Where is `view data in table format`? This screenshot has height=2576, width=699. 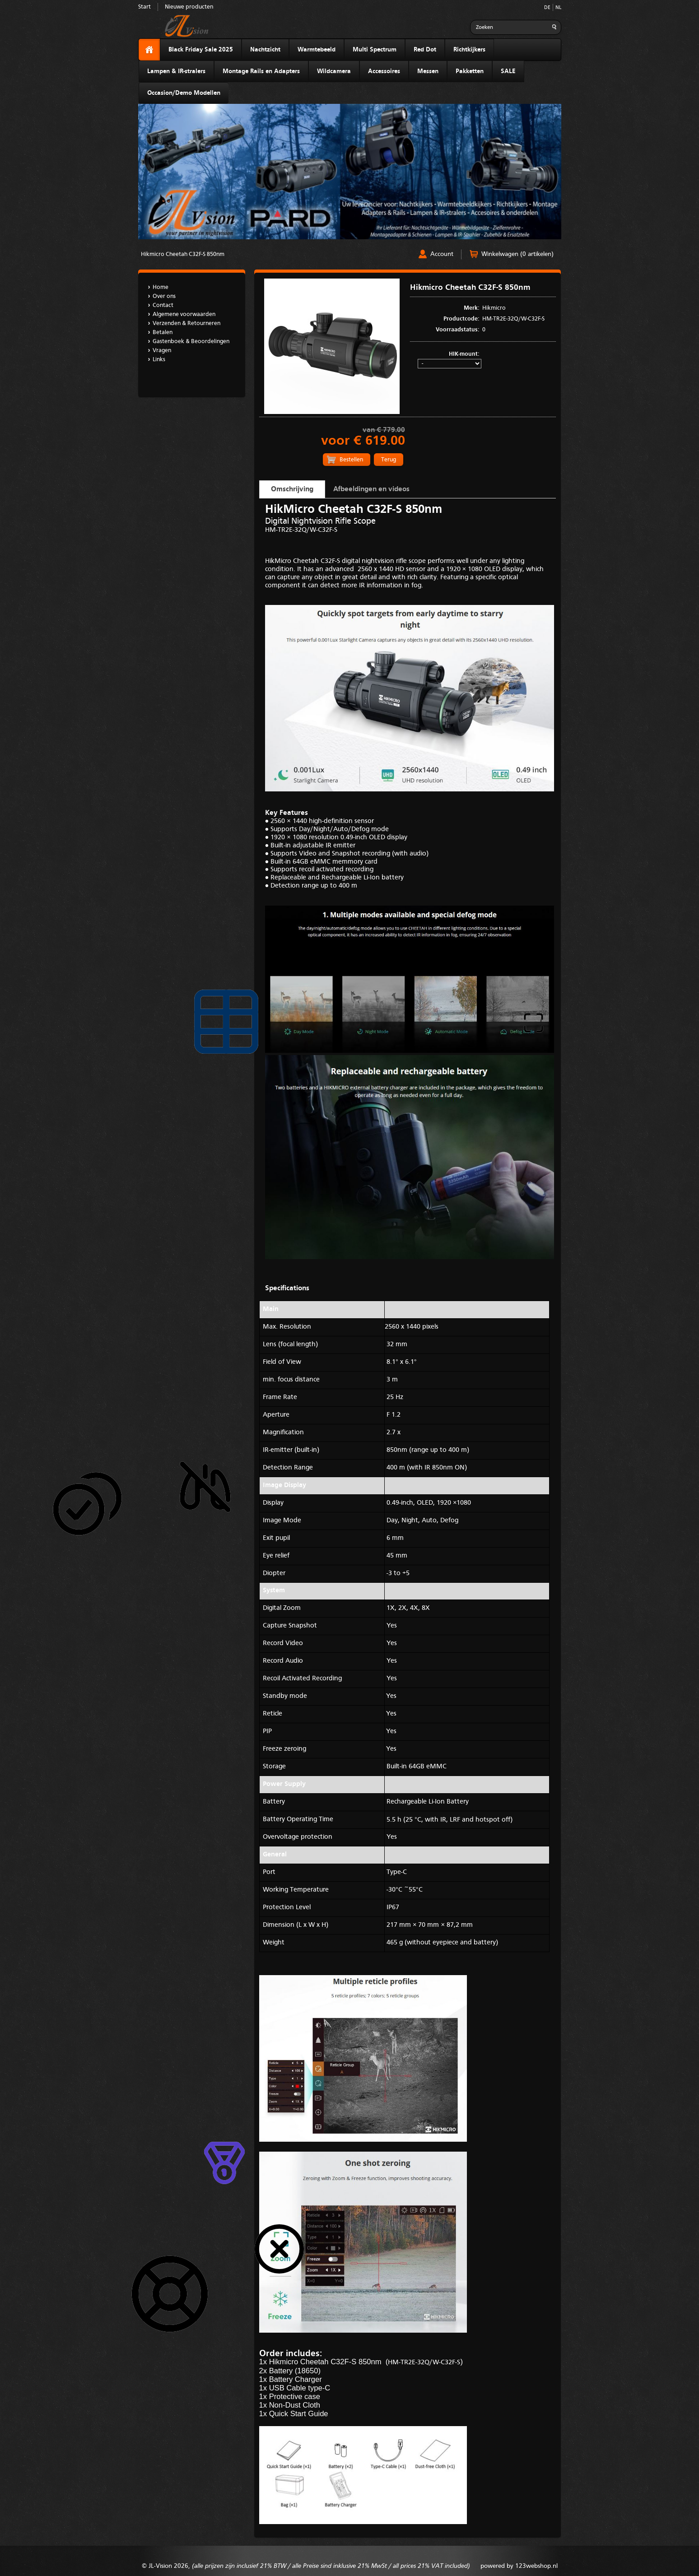
view data in table format is located at coordinates (226, 1022).